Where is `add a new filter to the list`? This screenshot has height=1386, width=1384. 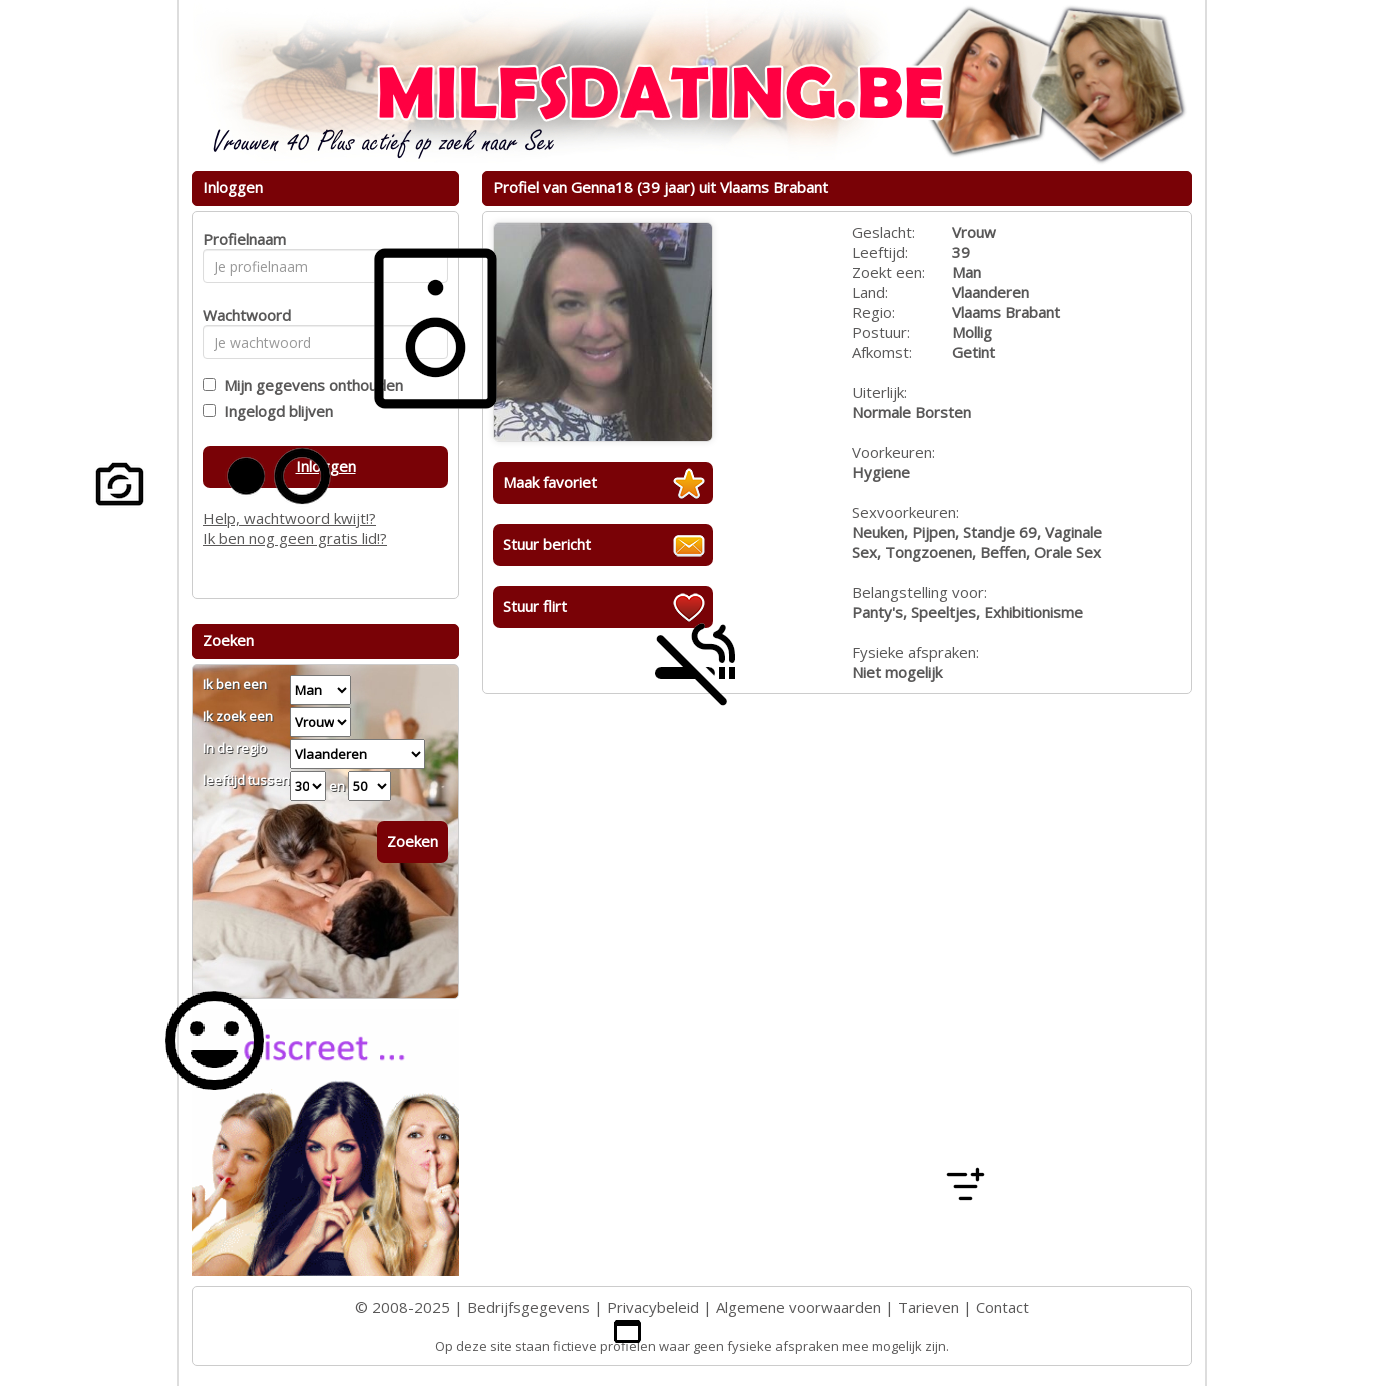 add a new filter to the list is located at coordinates (965, 1186).